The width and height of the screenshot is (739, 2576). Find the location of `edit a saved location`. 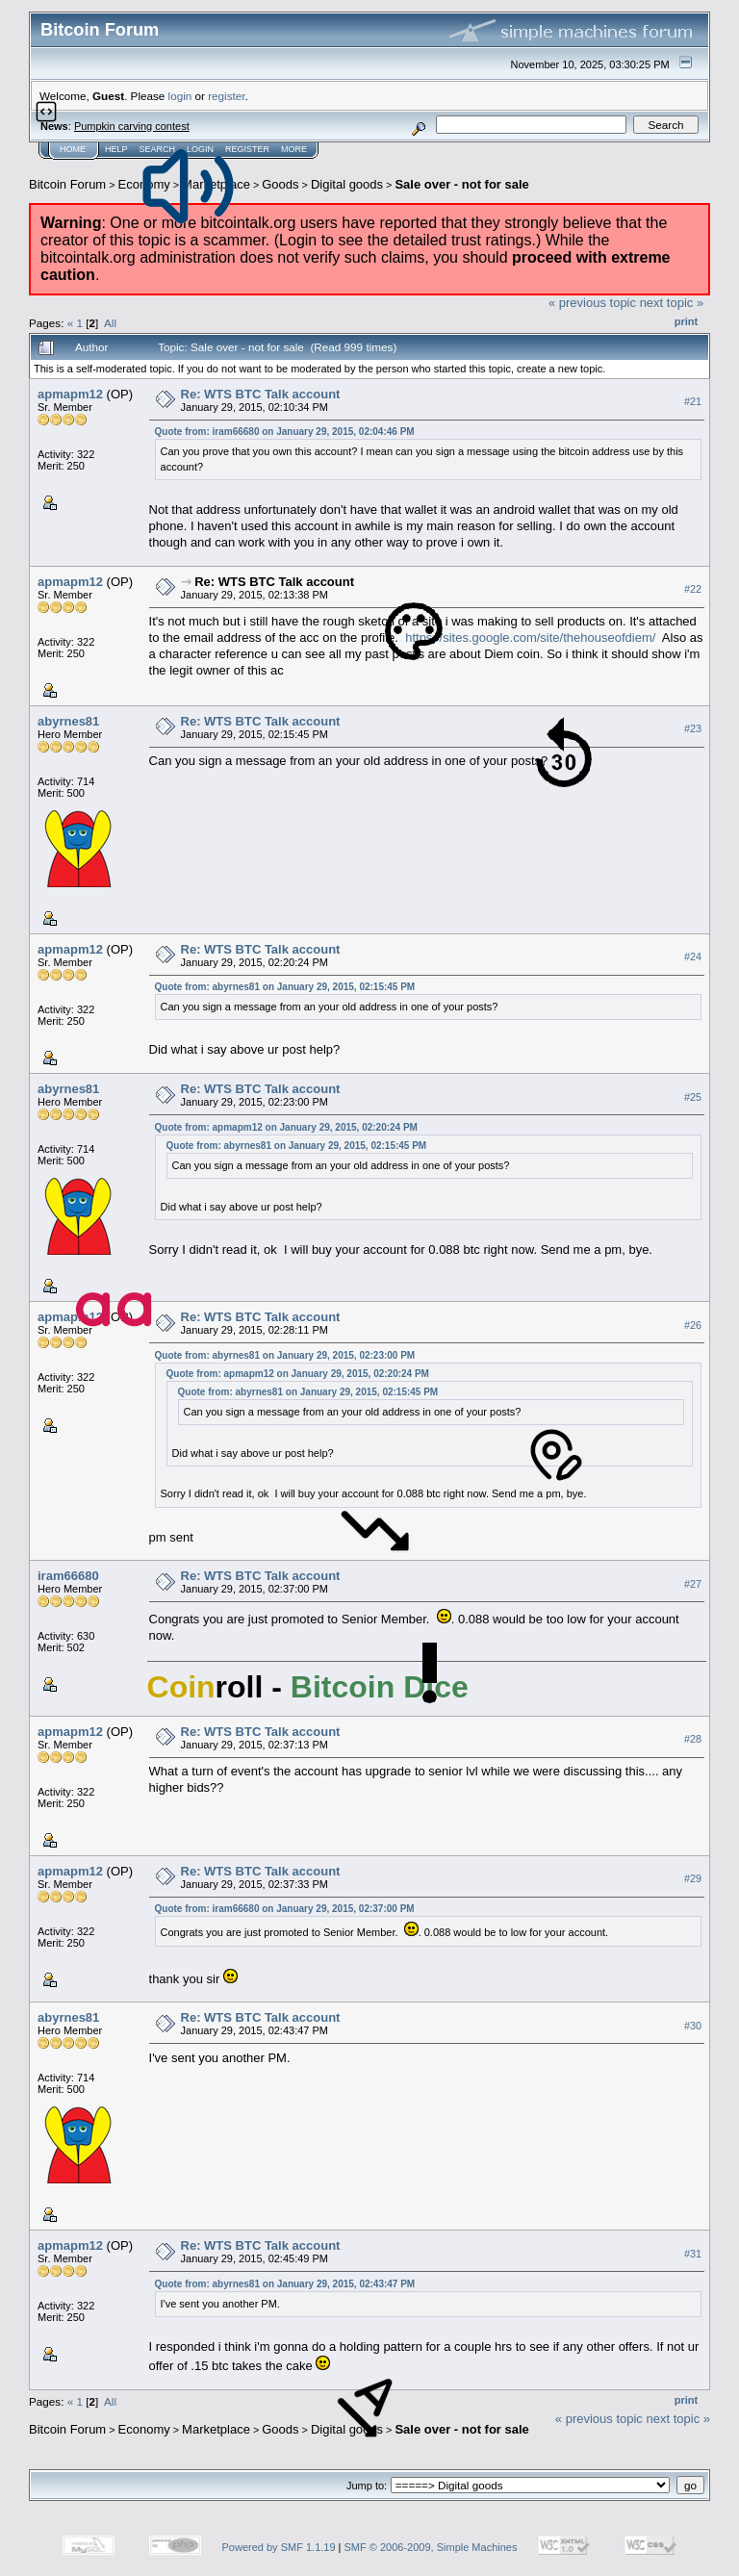

edit a saved location is located at coordinates (556, 1455).